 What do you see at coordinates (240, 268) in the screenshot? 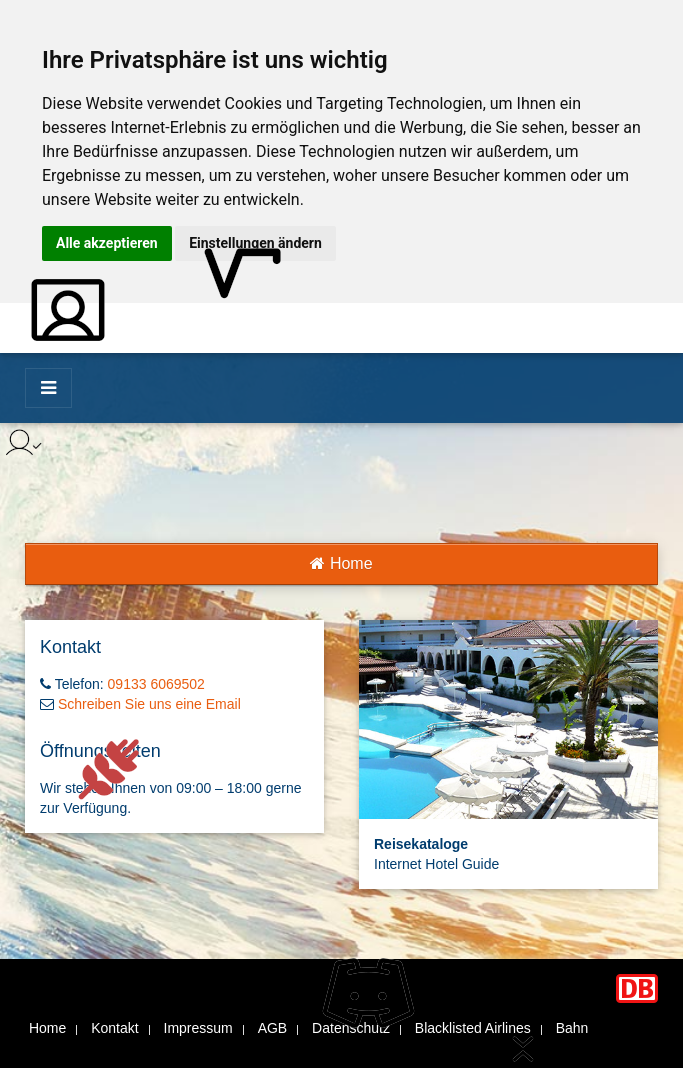
I see `insert square root symbol` at bounding box center [240, 268].